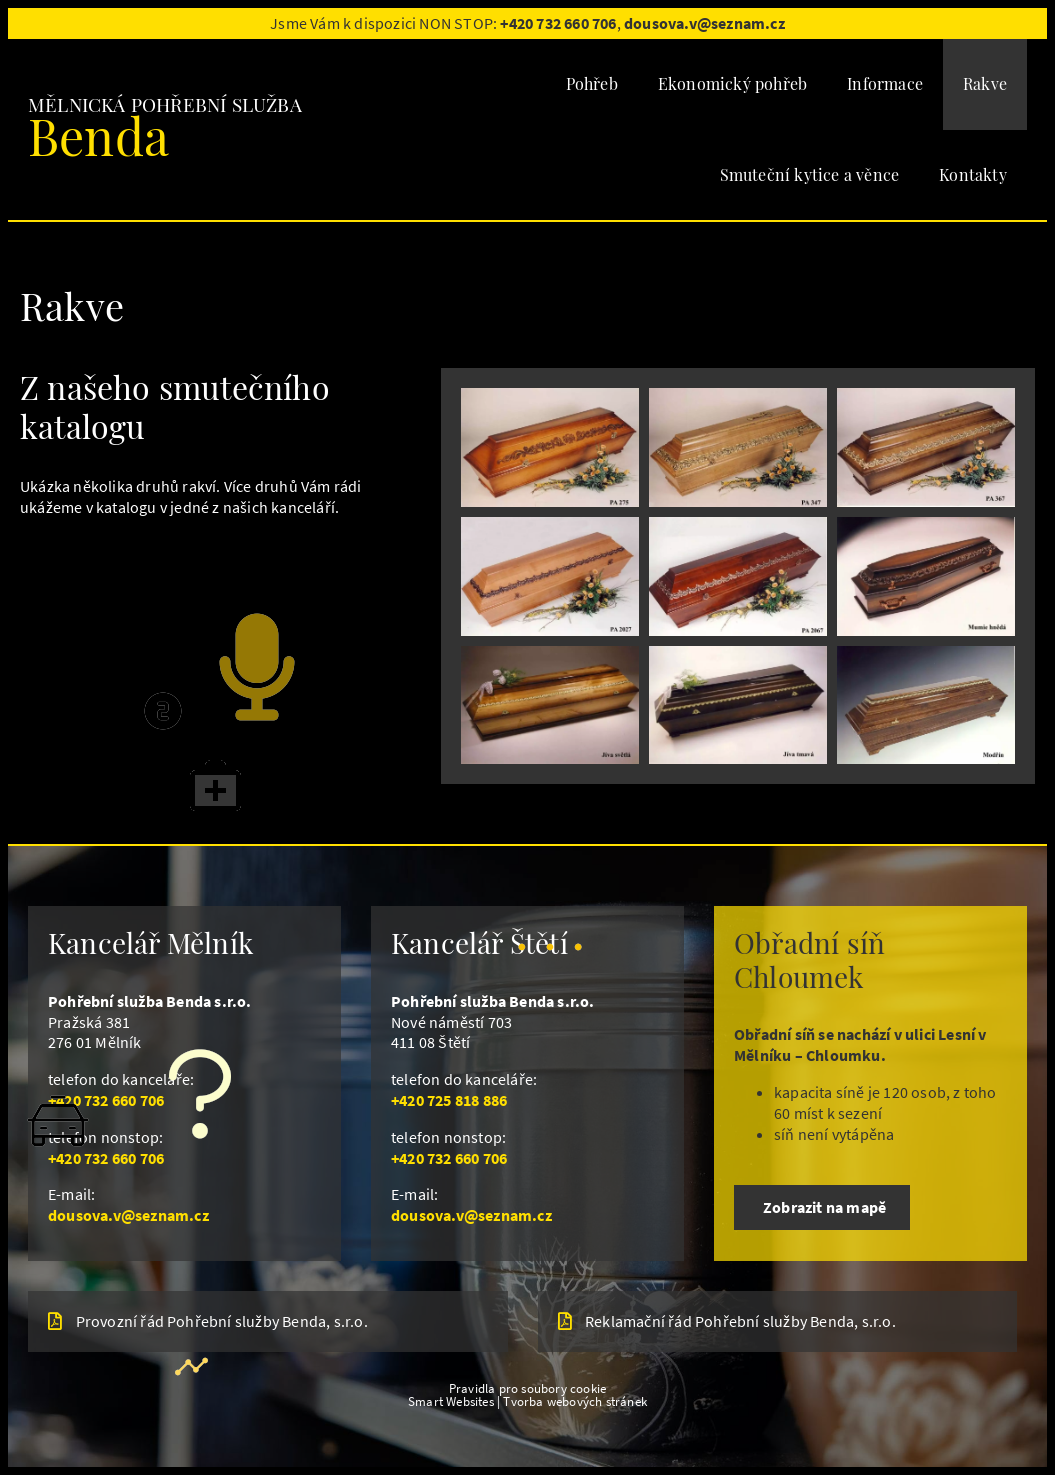 The width and height of the screenshot is (1055, 1475). Describe the element at coordinates (550, 947) in the screenshot. I see `access more options or actions` at that location.